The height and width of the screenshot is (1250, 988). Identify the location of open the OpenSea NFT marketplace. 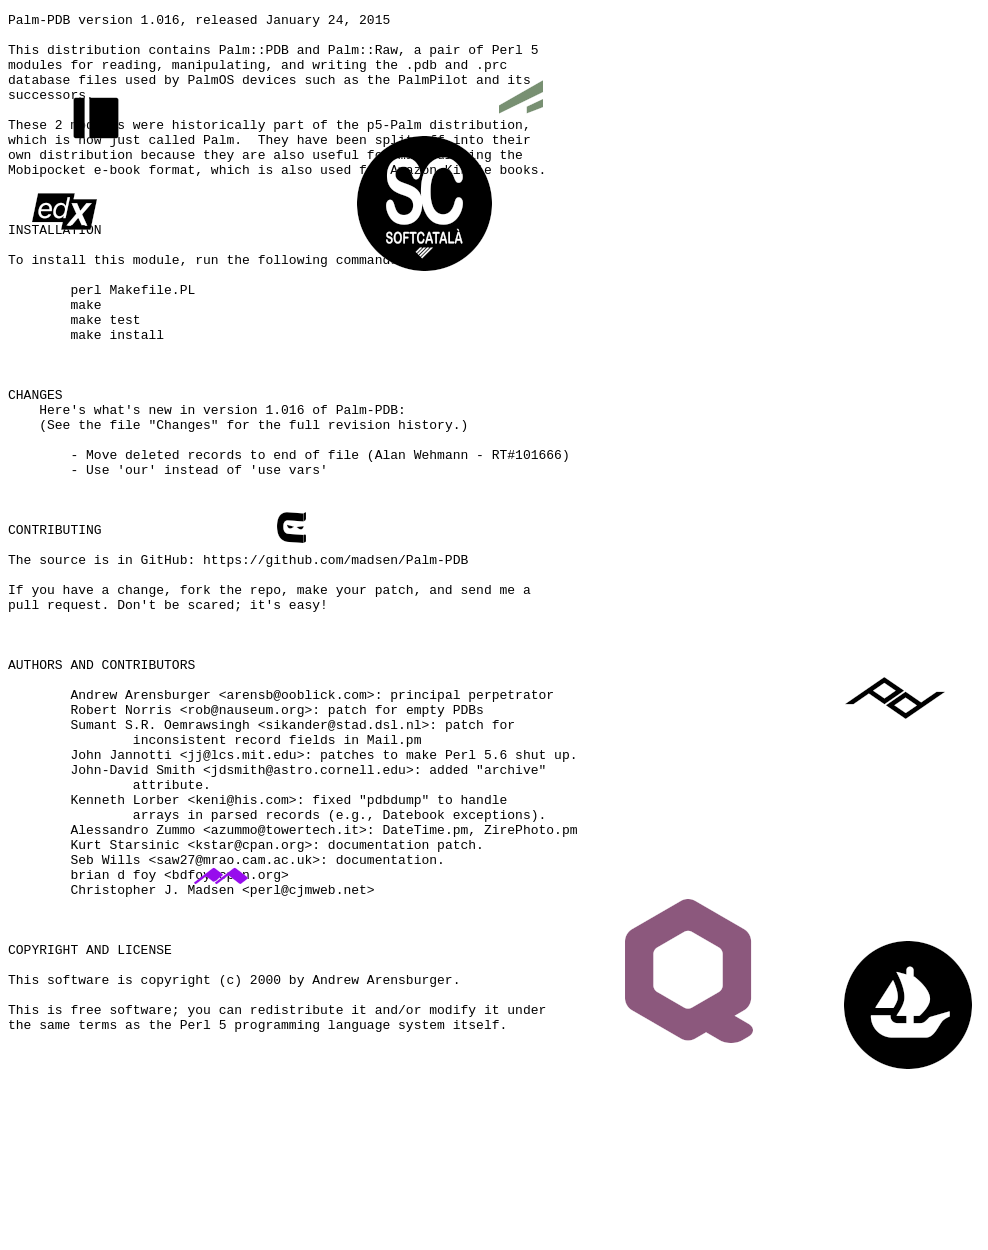
(908, 1005).